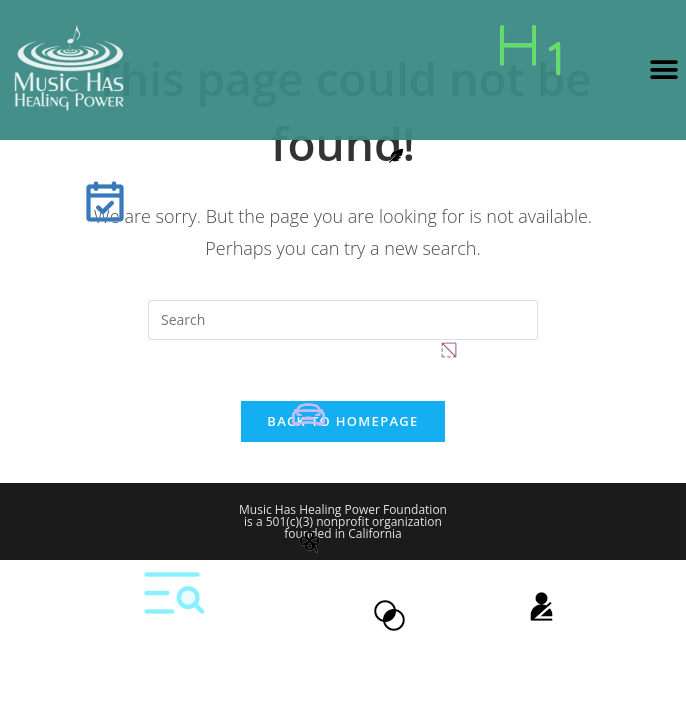  Describe the element at coordinates (309, 541) in the screenshot. I see `indicates a luck or chance-based feature` at that location.